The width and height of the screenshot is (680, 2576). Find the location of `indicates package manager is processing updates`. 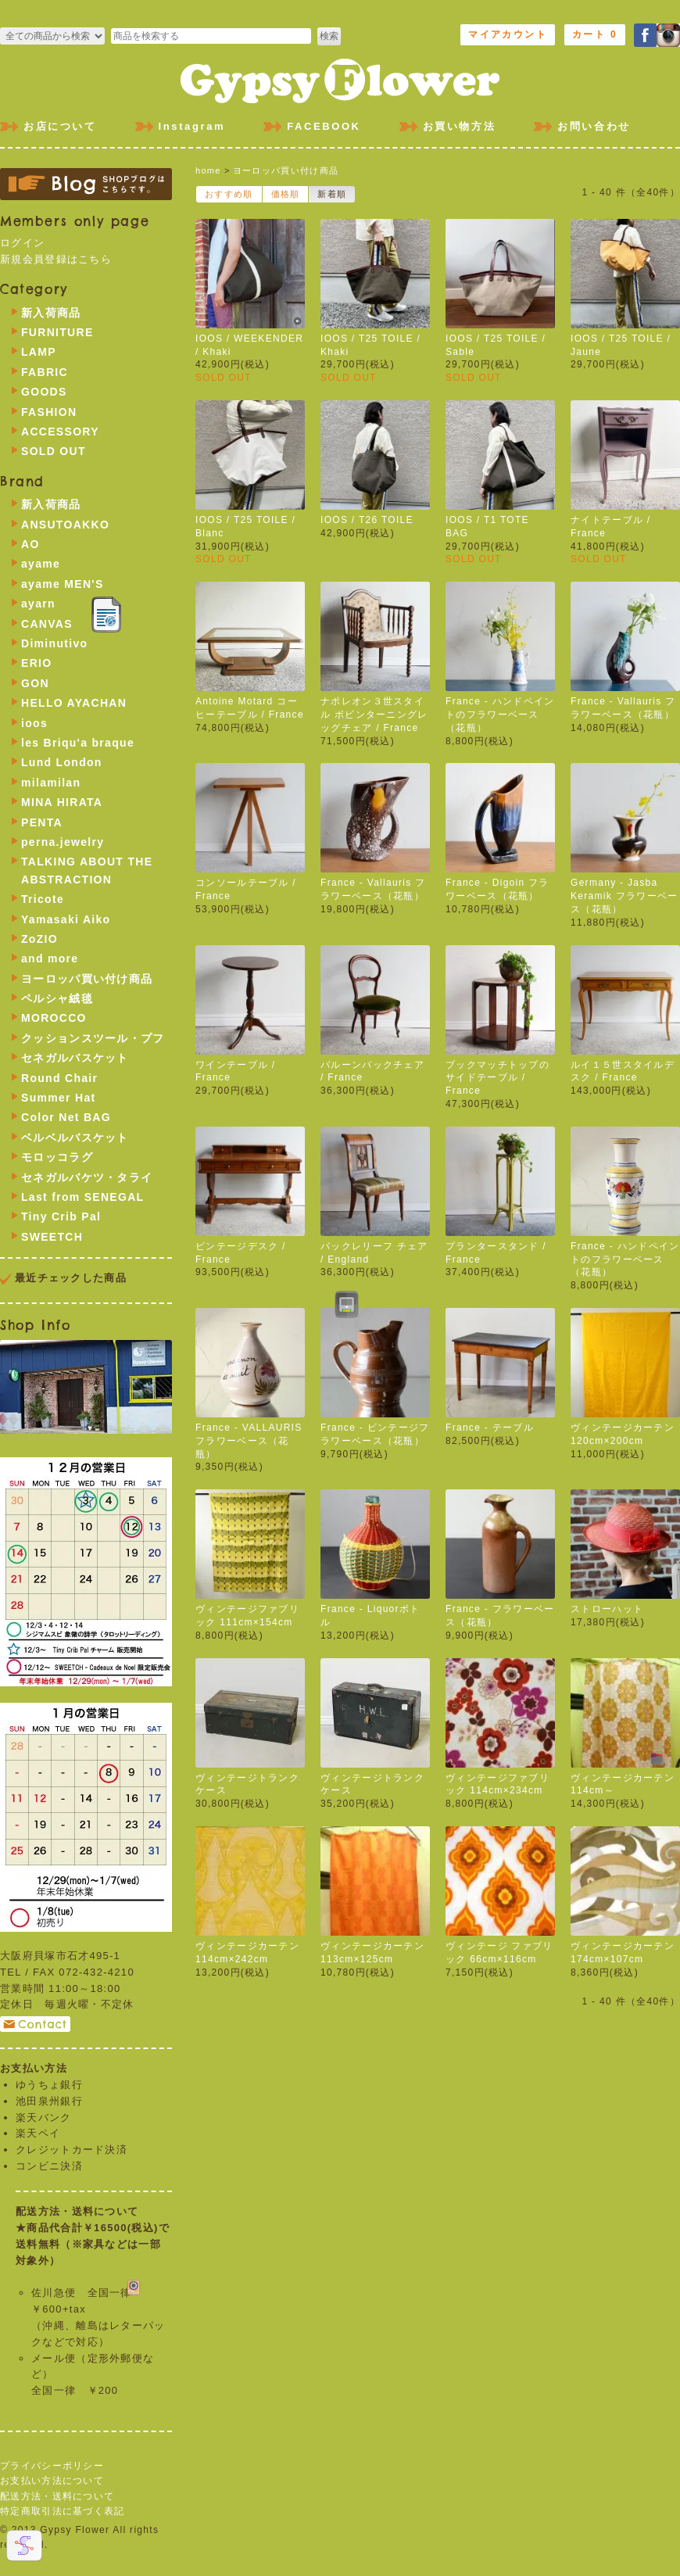

indicates package manager is processing updates is located at coordinates (134, 2288).